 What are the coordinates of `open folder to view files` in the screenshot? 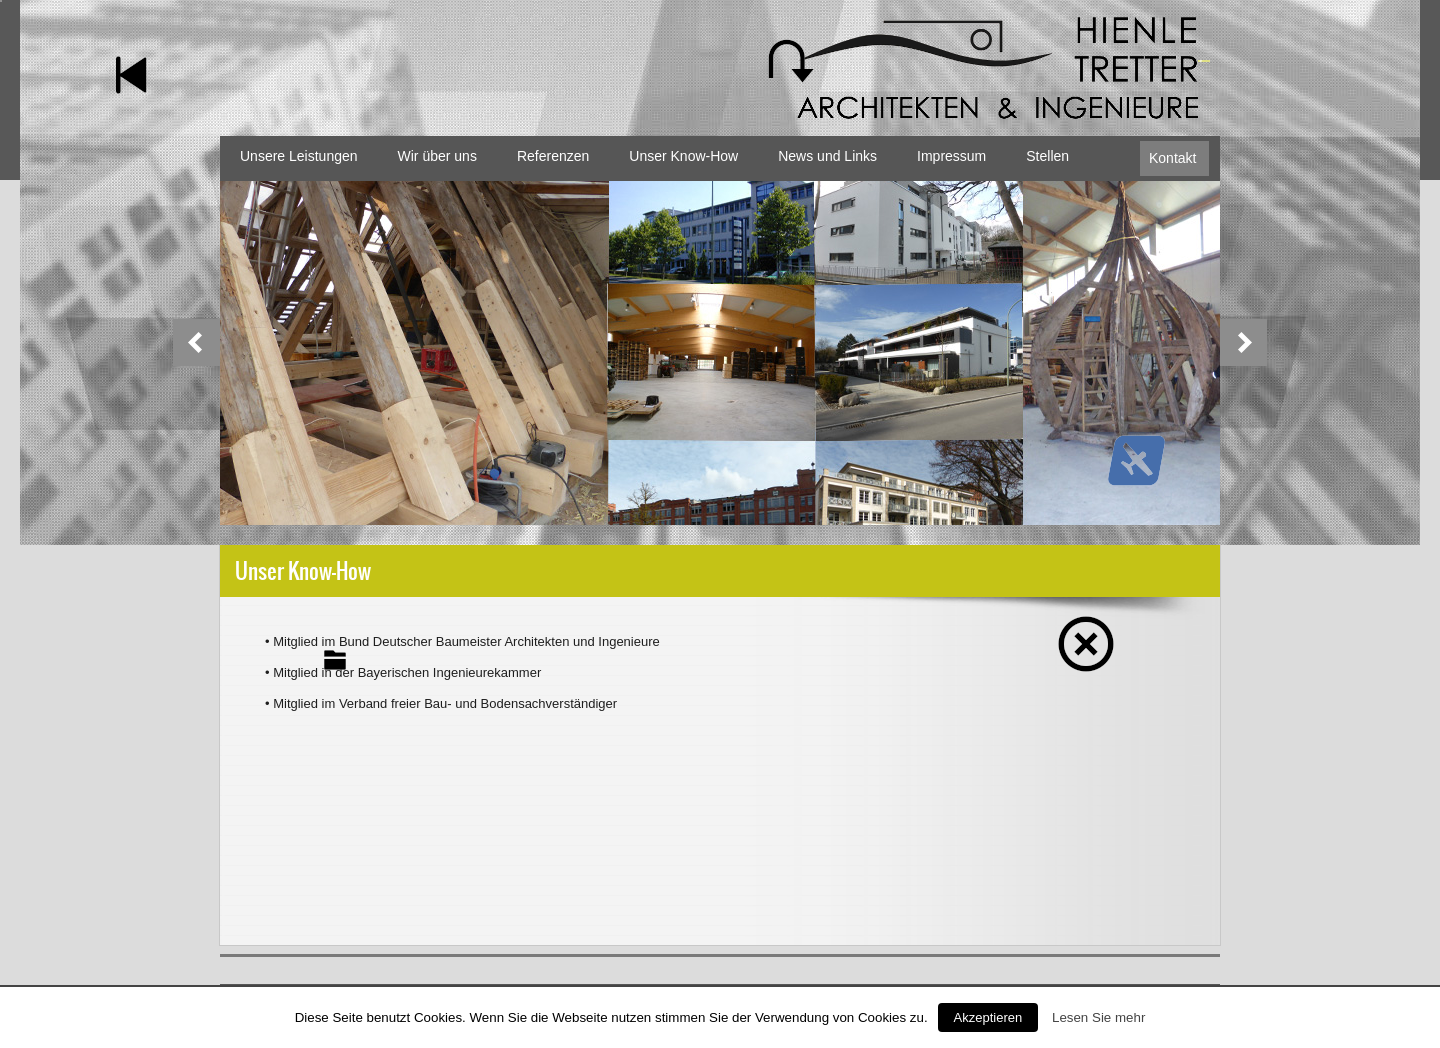 It's located at (335, 660).